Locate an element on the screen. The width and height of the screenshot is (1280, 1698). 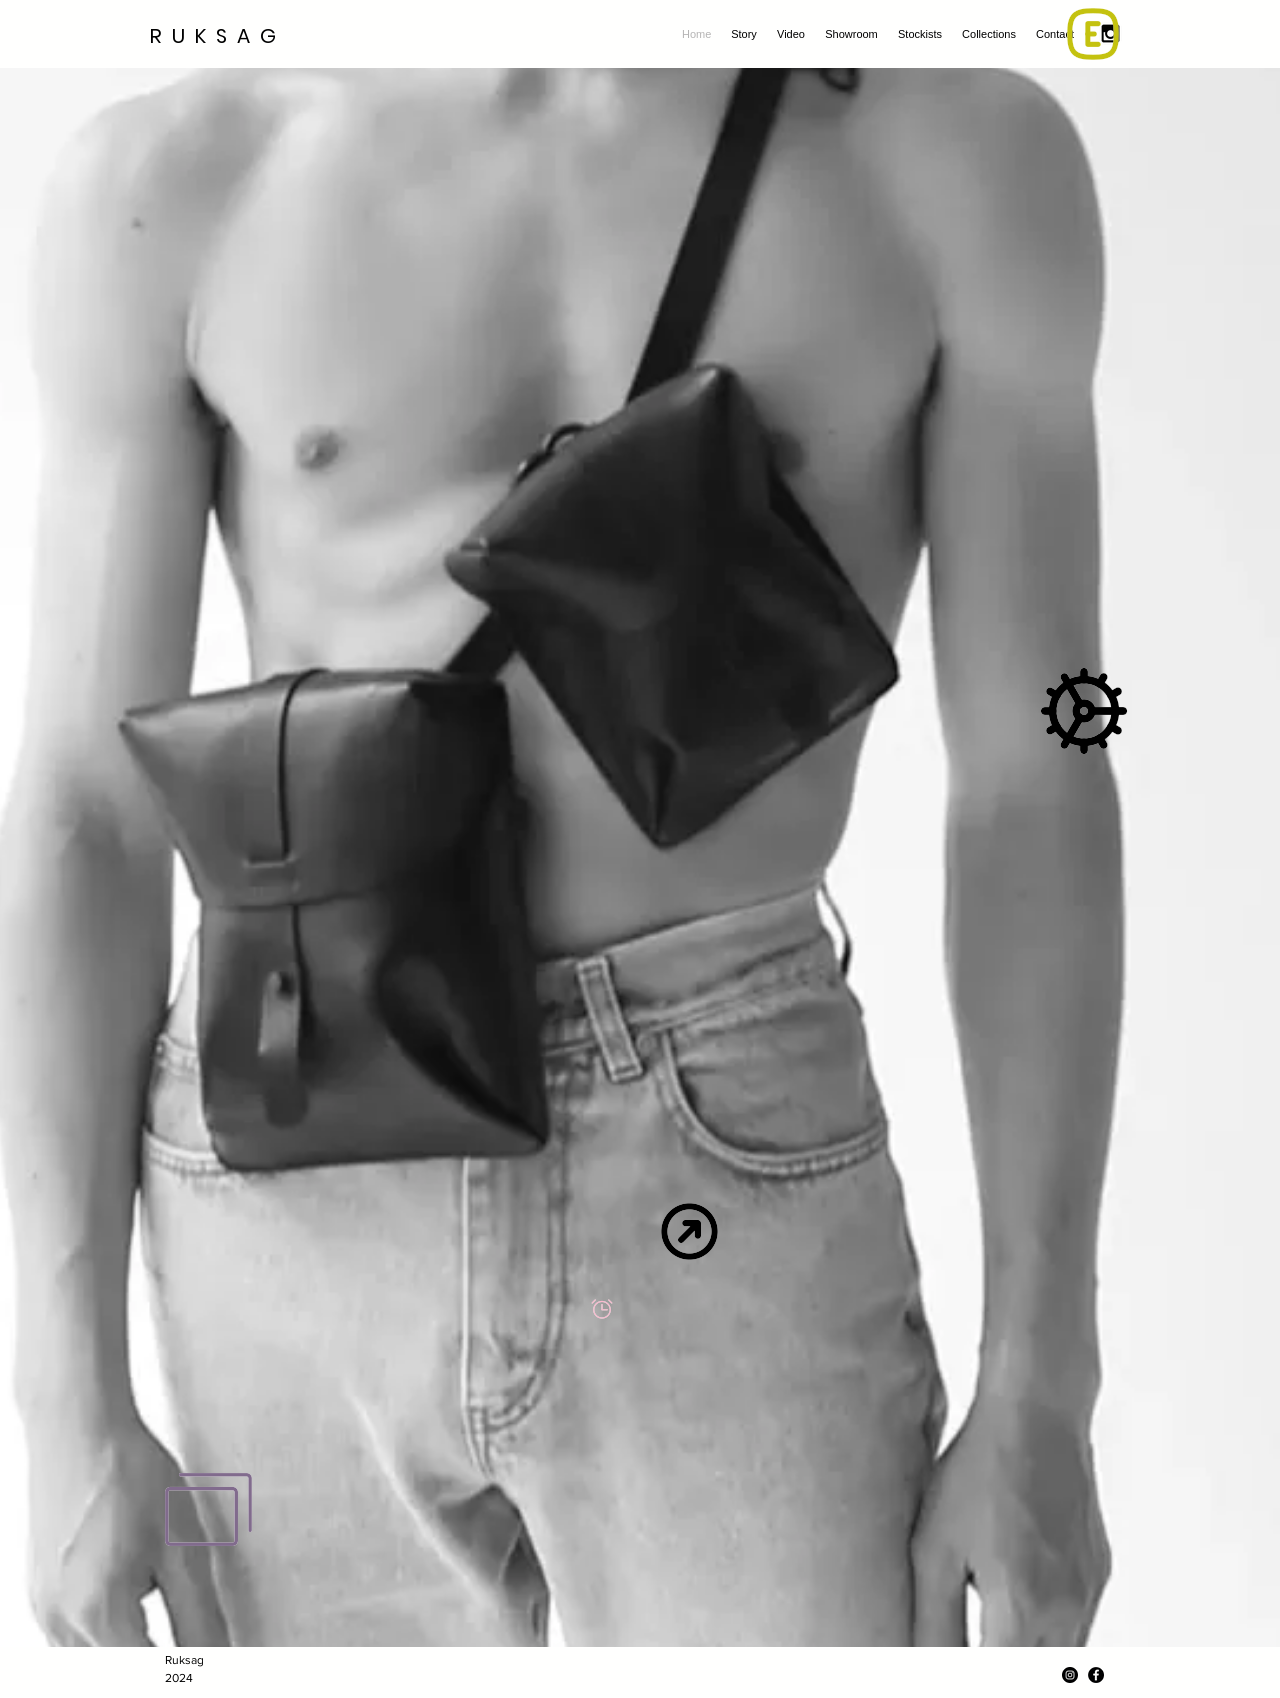
indicates an item starting with the letter E is located at coordinates (1093, 34).